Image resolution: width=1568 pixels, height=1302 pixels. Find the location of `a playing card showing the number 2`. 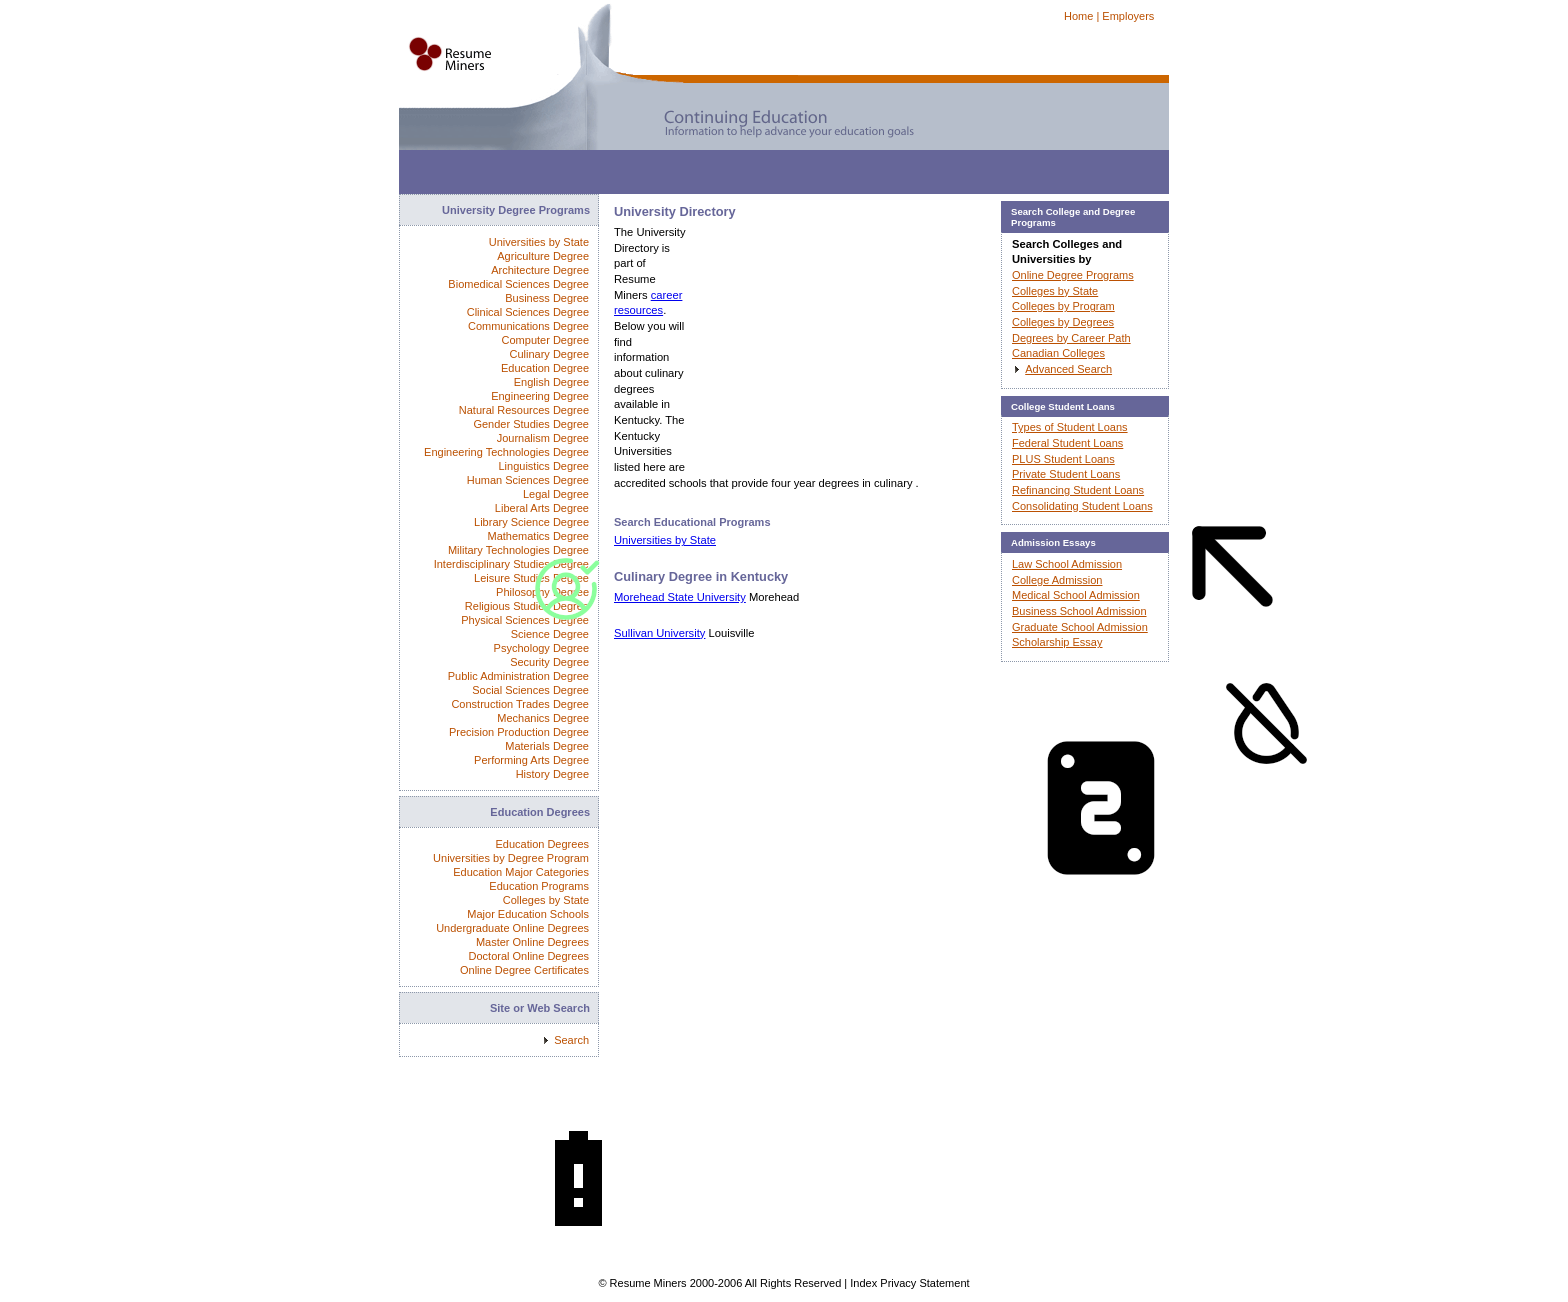

a playing card showing the number 2 is located at coordinates (1101, 808).